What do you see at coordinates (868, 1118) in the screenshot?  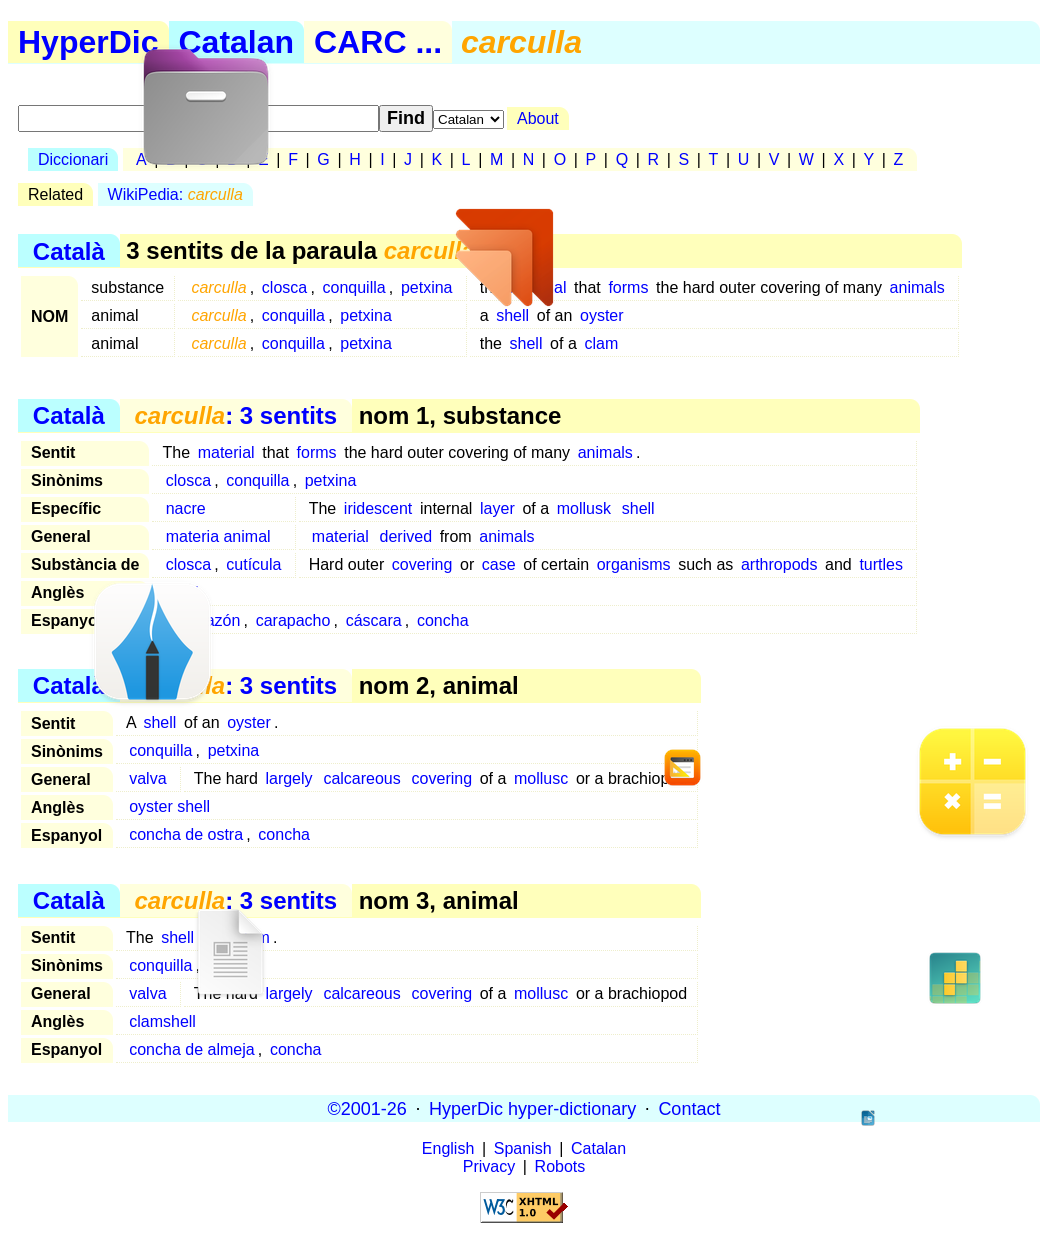 I see `open LibreOffice Writer application` at bounding box center [868, 1118].